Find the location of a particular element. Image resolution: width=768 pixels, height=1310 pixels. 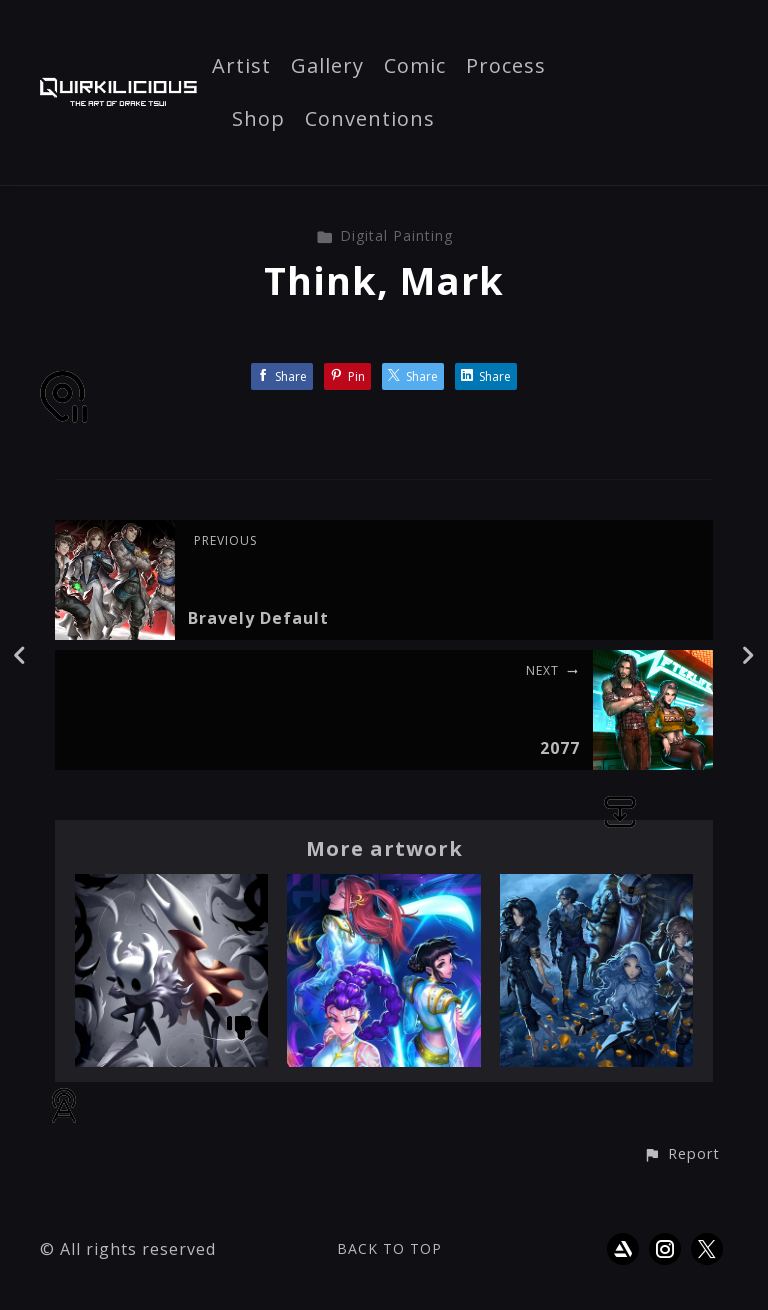

dislike or downvote content is located at coordinates (240, 1028).